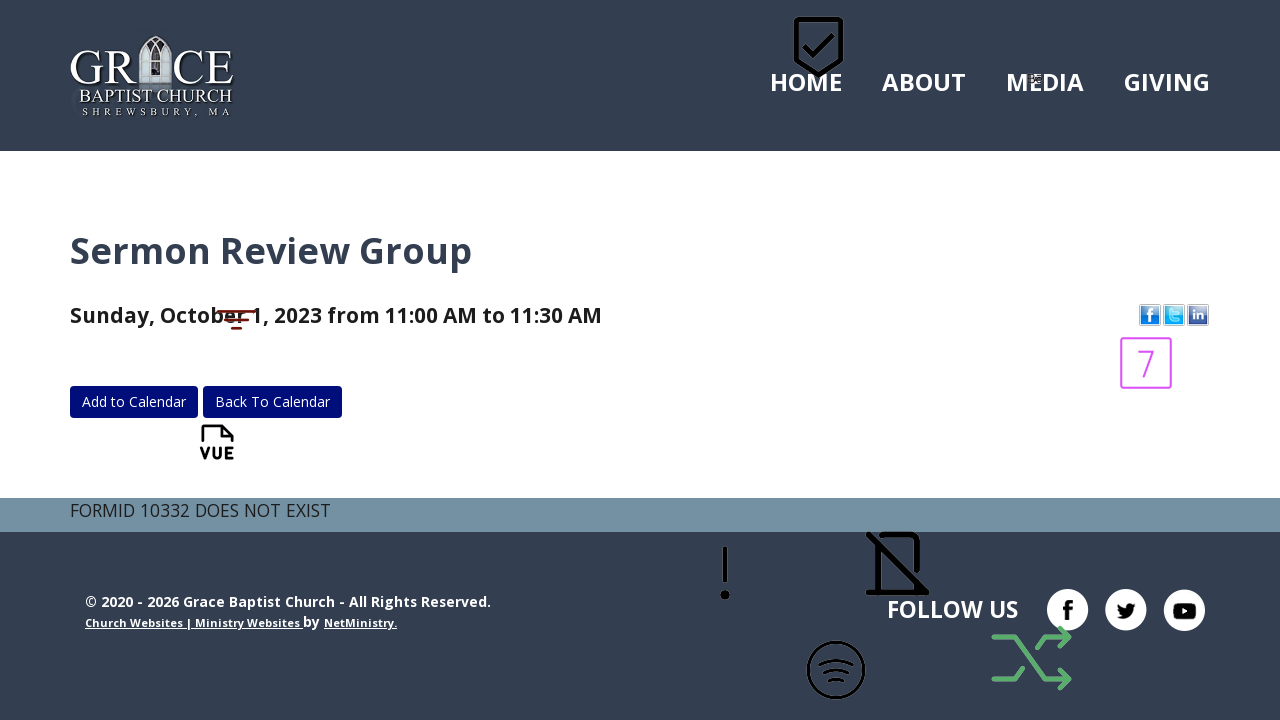 Image resolution: width=1280 pixels, height=720 pixels. I want to click on vue.js component or project file, so click(217, 443).